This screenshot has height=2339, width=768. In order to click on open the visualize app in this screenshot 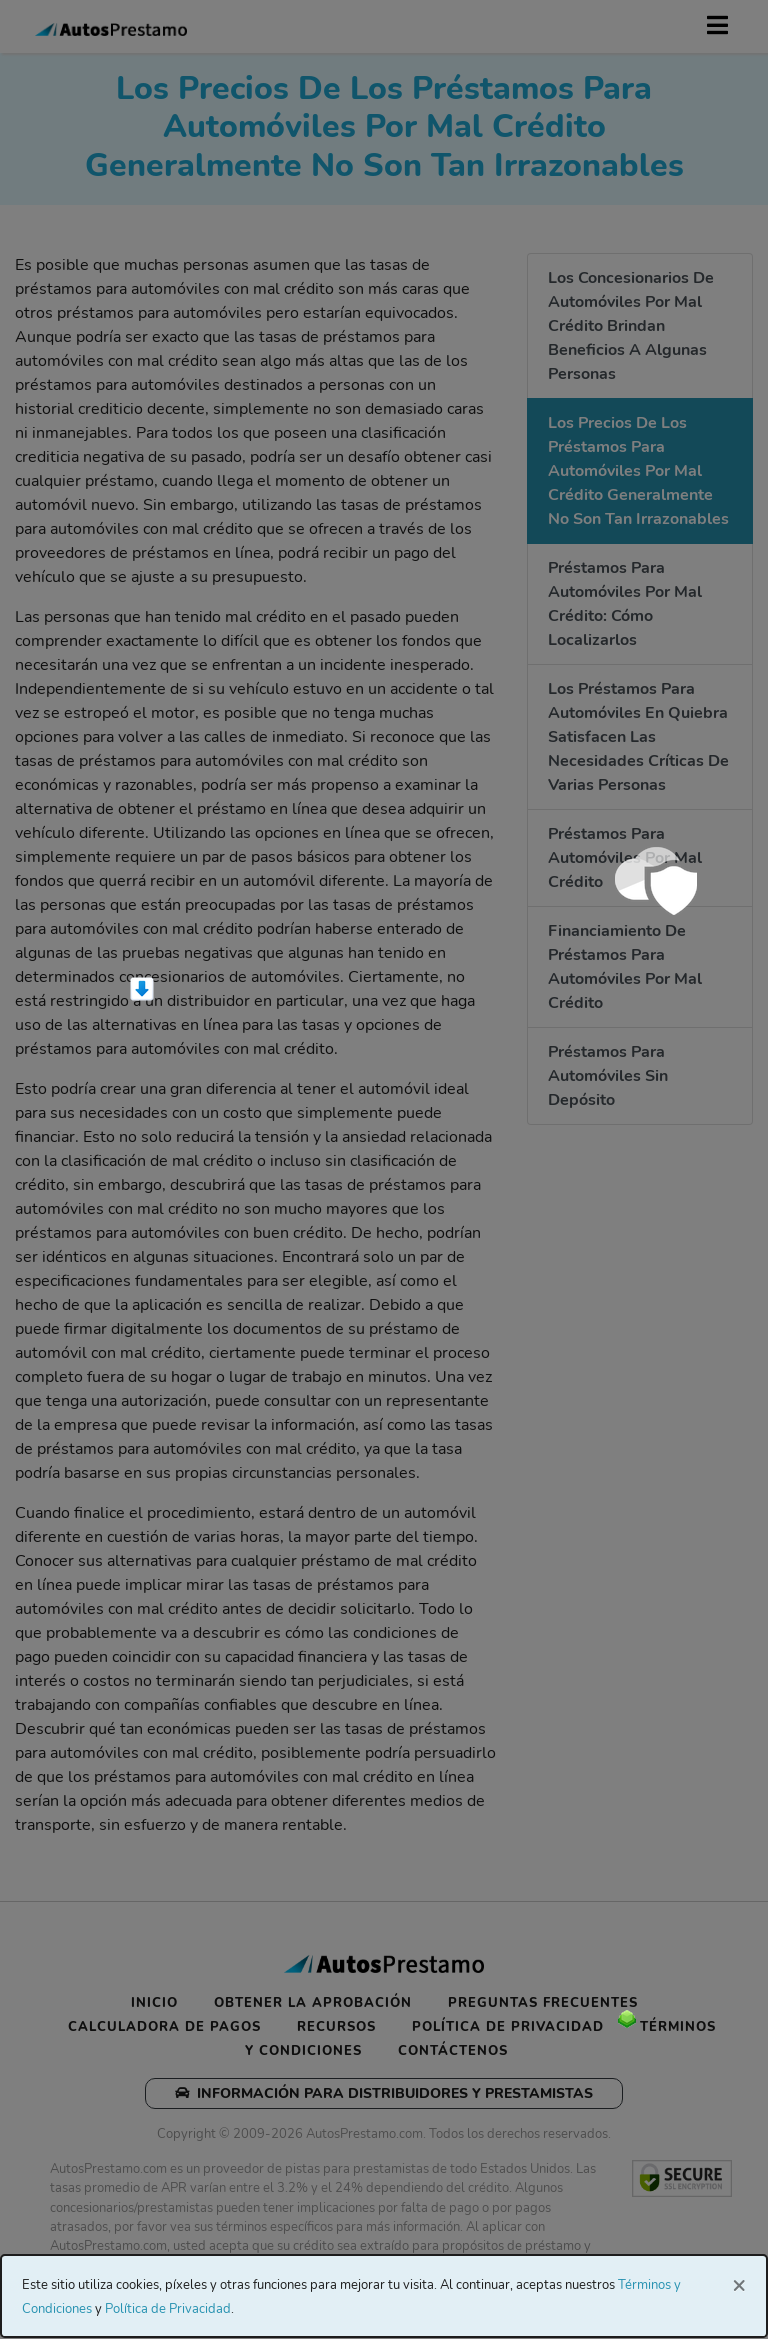, I will do `click(627, 2019)`.